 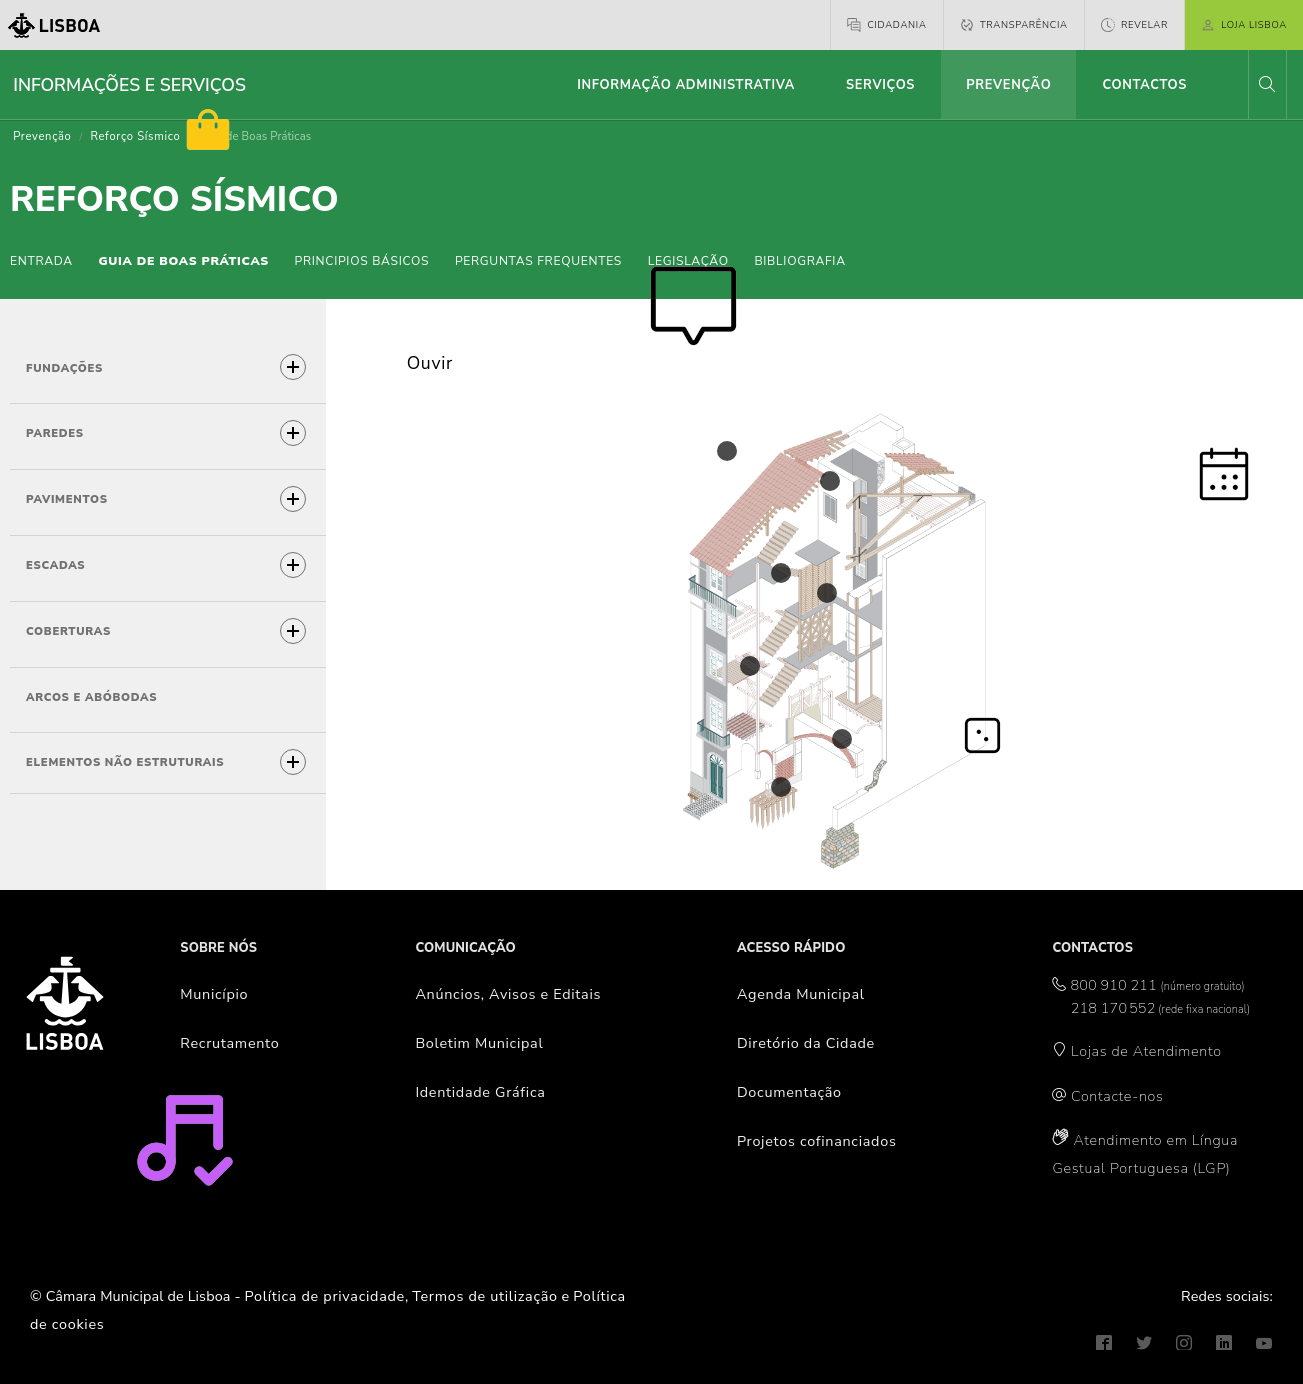 What do you see at coordinates (208, 132) in the screenshot?
I see `view your shopping bag` at bounding box center [208, 132].